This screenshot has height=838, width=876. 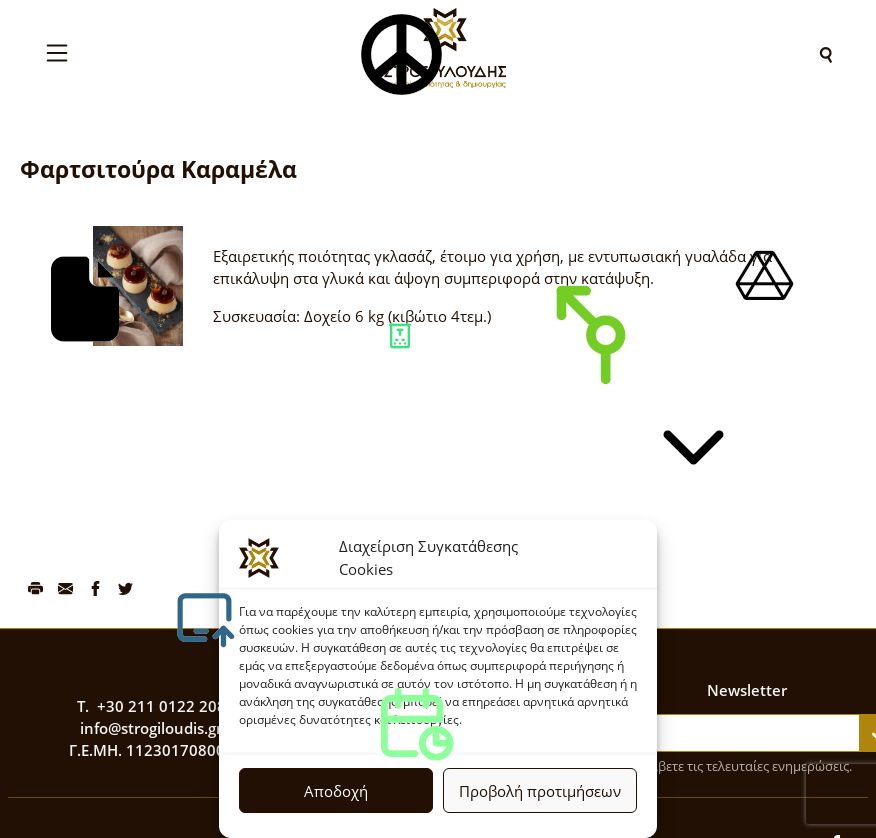 I want to click on access google drive files, so click(x=764, y=277).